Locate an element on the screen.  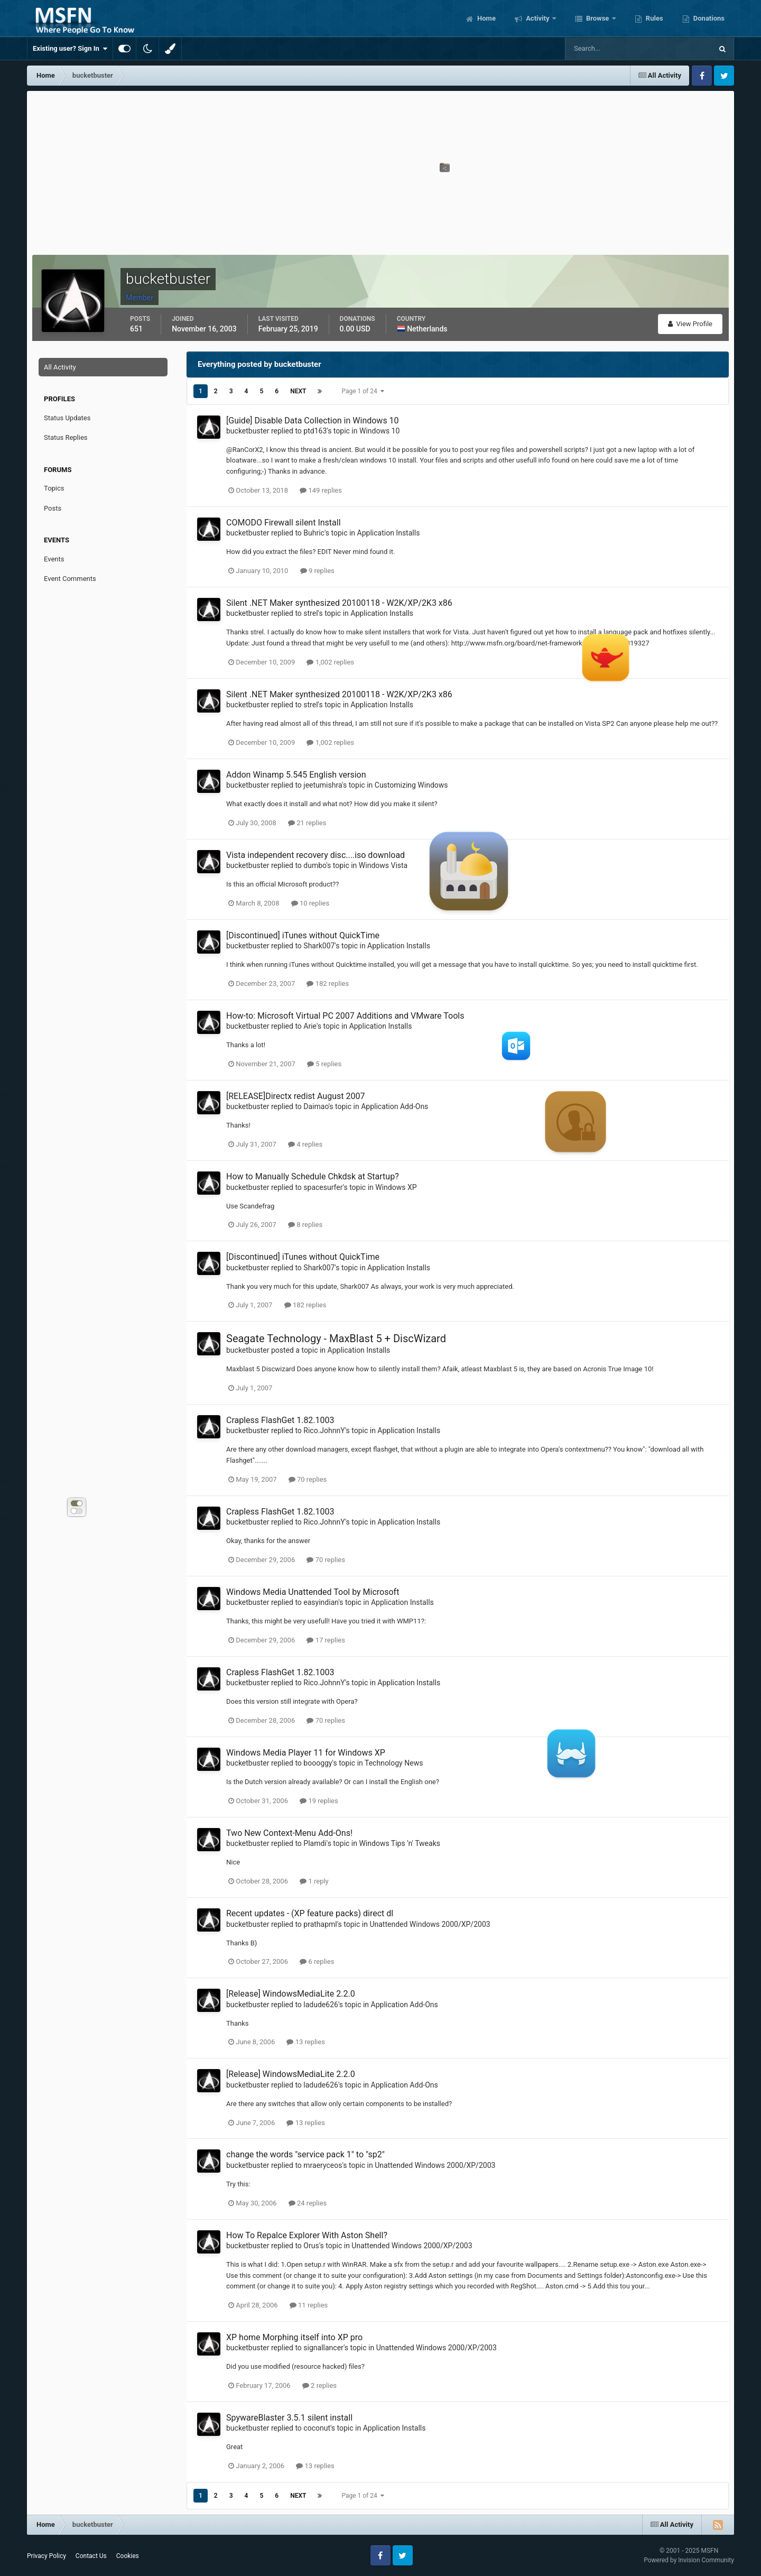
configure network information service (NIS) settings is located at coordinates (576, 1122).